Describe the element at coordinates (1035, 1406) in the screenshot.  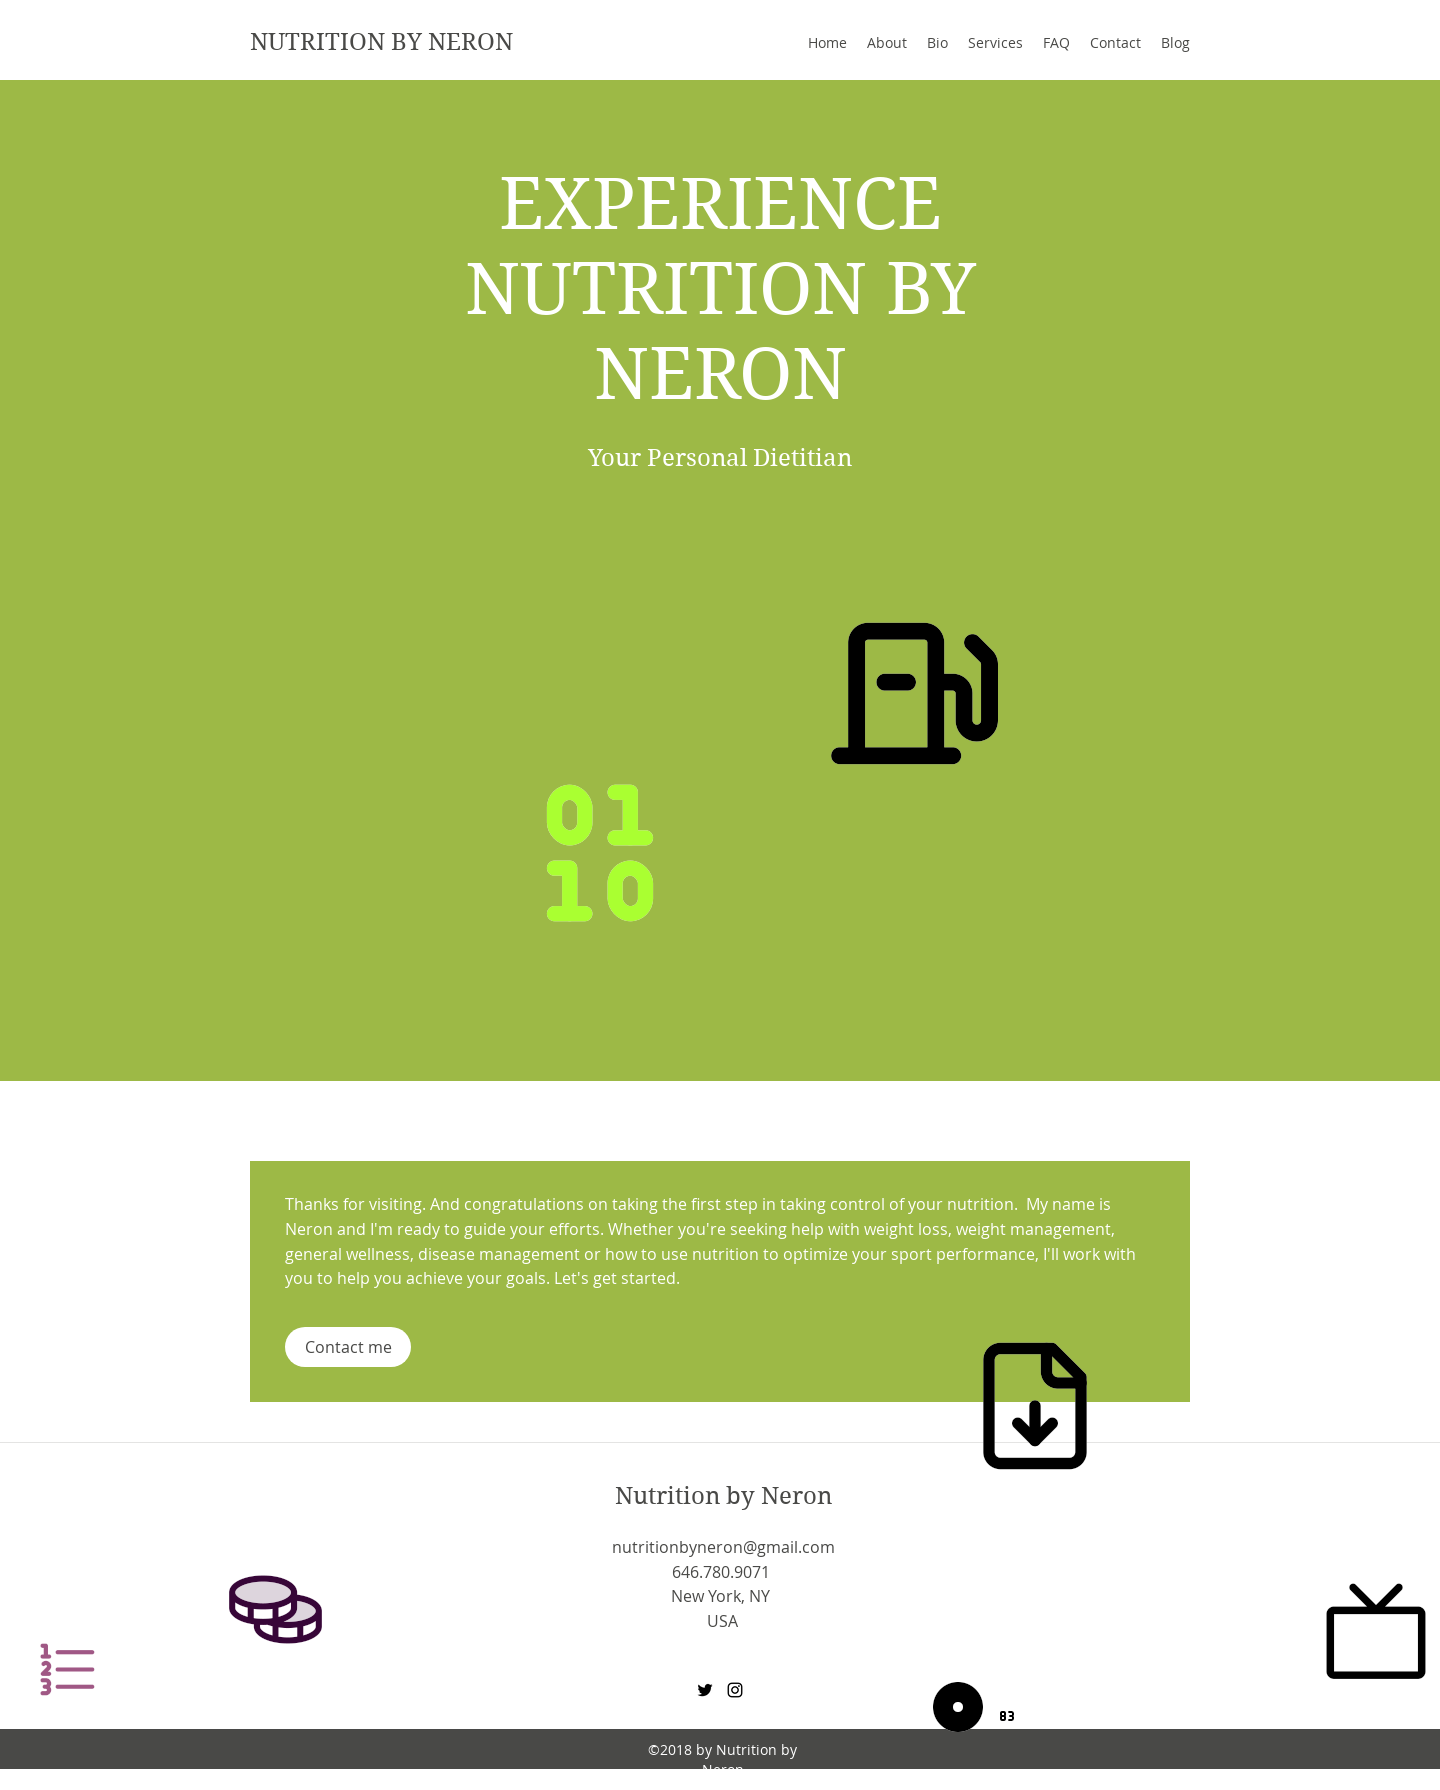
I see `download file` at that location.